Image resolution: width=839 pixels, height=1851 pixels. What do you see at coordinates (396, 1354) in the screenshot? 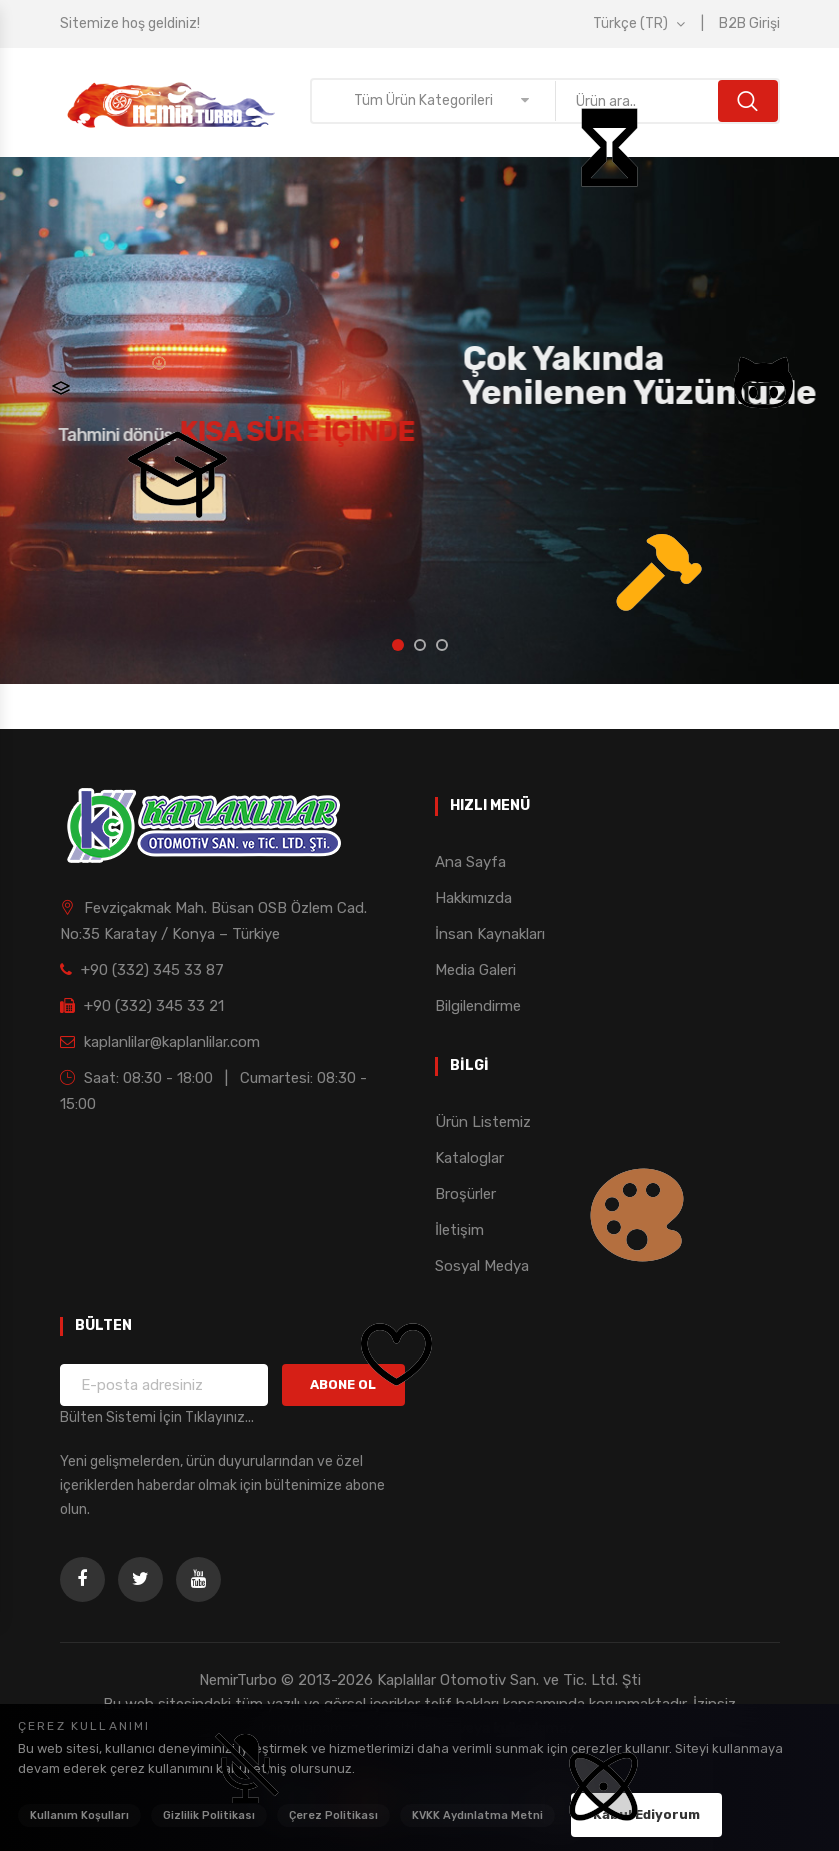
I see `like or favorite an item` at bounding box center [396, 1354].